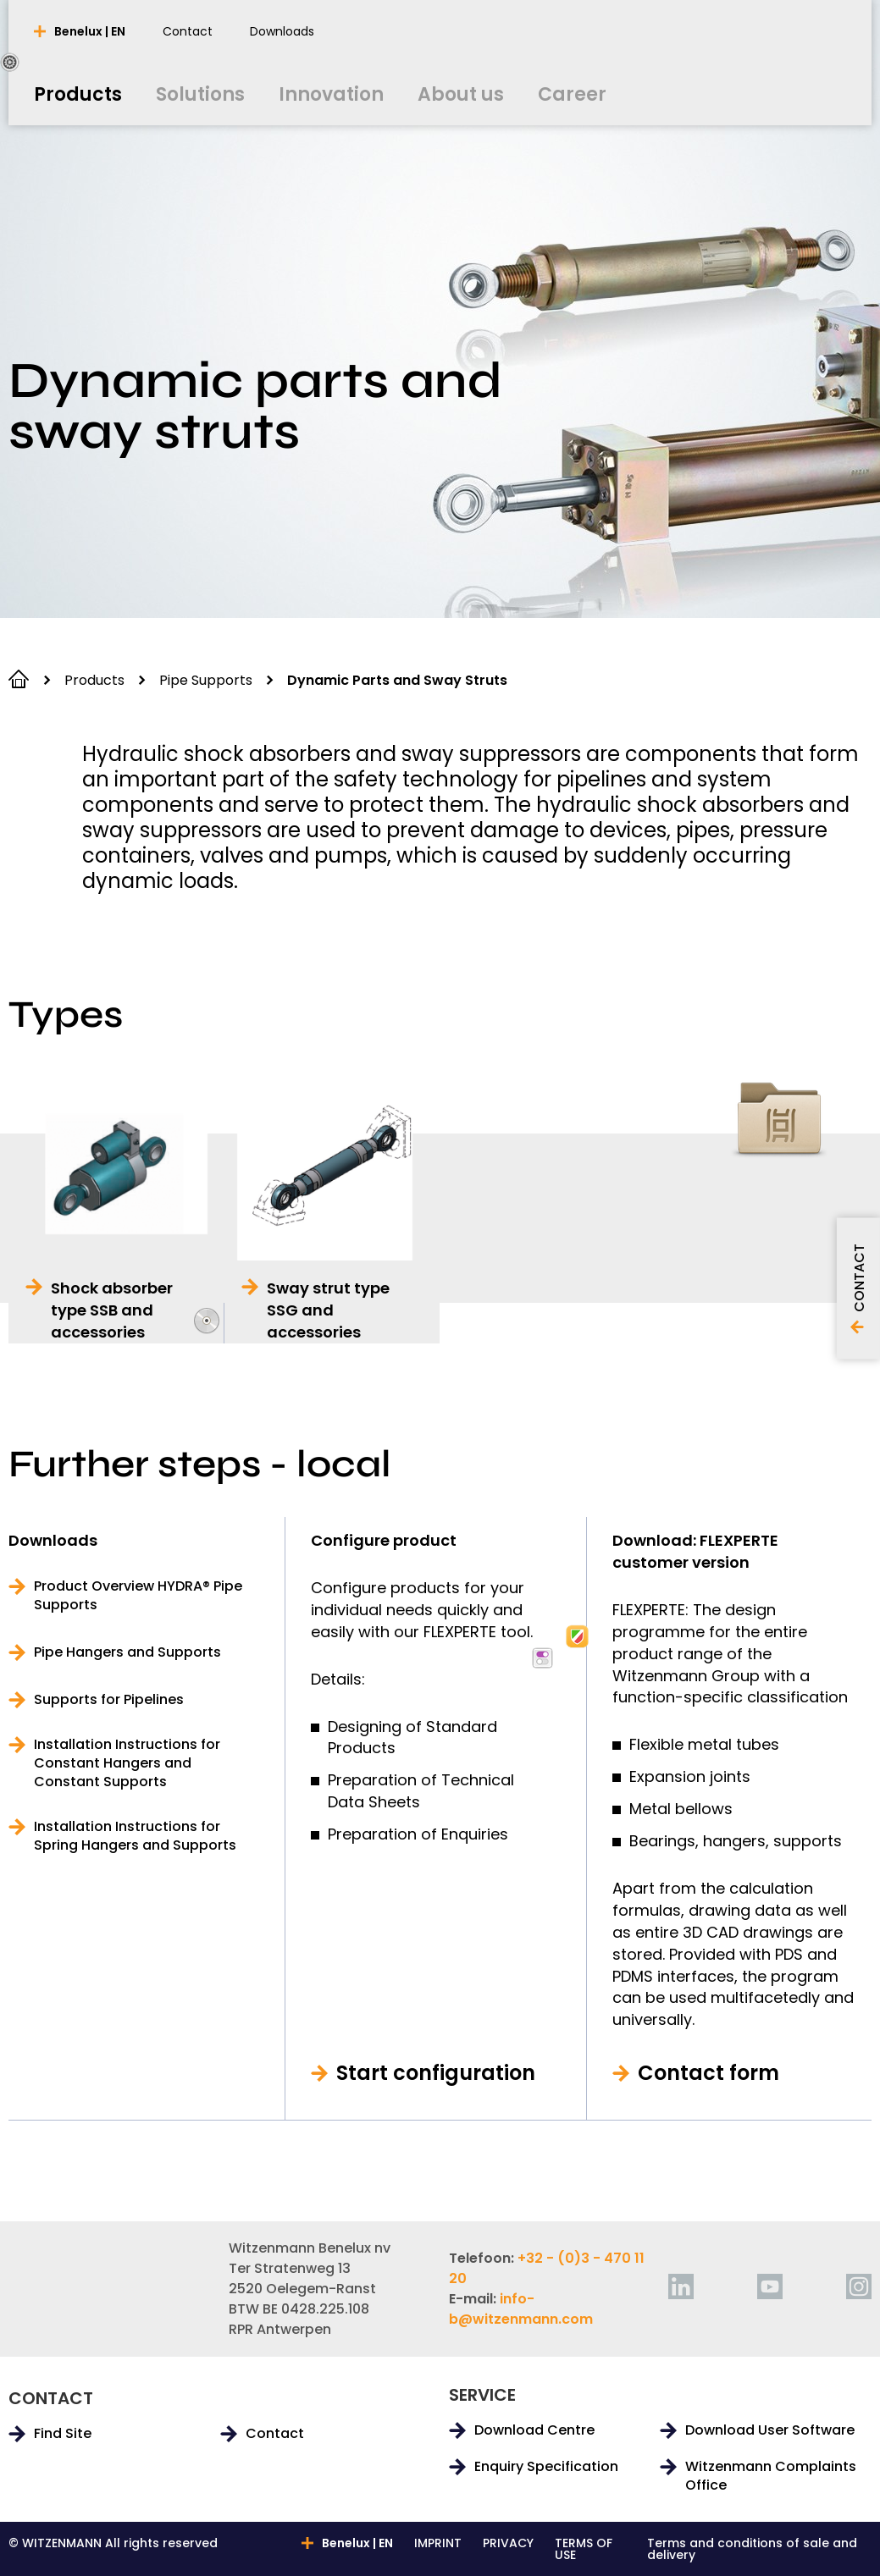  I want to click on access cd/dvd drive, so click(207, 1321).